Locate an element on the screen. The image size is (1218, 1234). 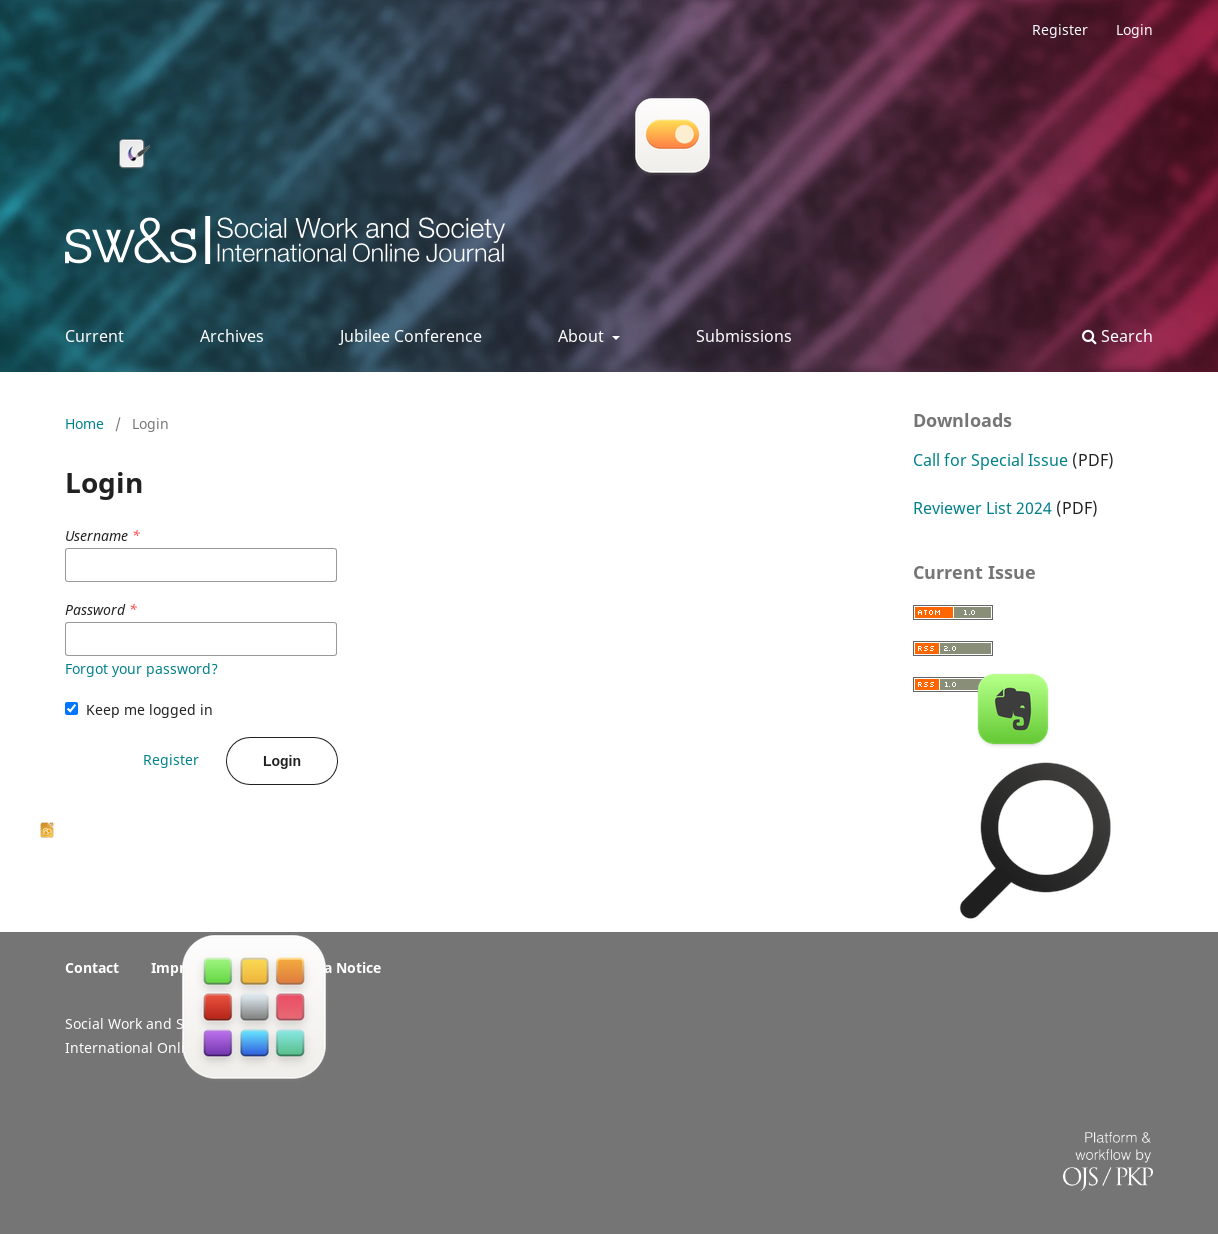
open the search app is located at coordinates (1035, 838).